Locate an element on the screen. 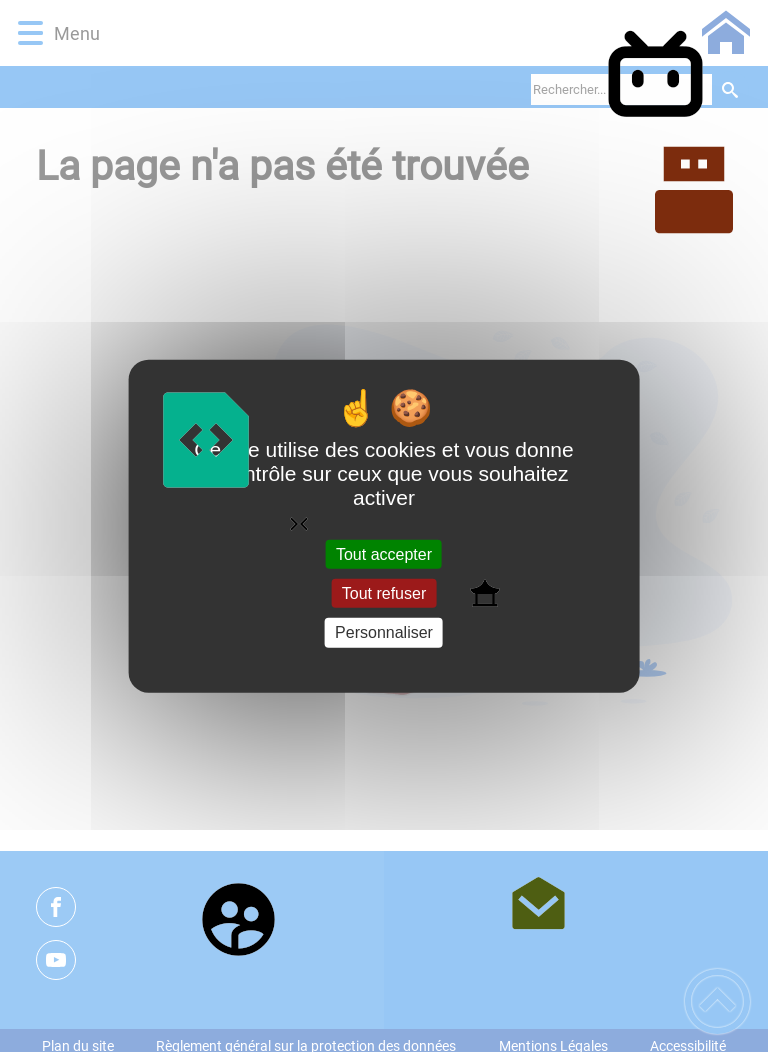 This screenshot has height=1052, width=768. collapse or contract horizontal panels is located at coordinates (299, 524).